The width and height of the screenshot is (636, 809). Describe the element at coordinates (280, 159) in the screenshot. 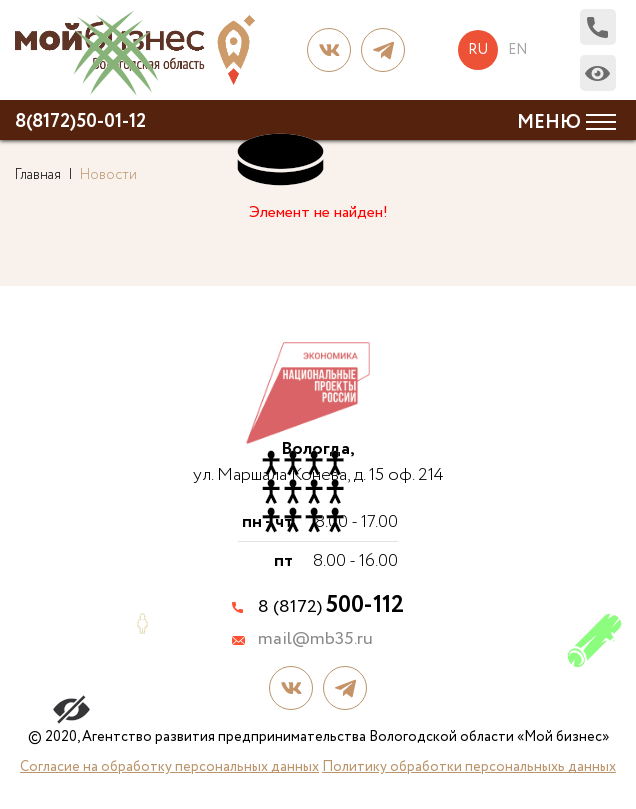

I see `view your token balance` at that location.